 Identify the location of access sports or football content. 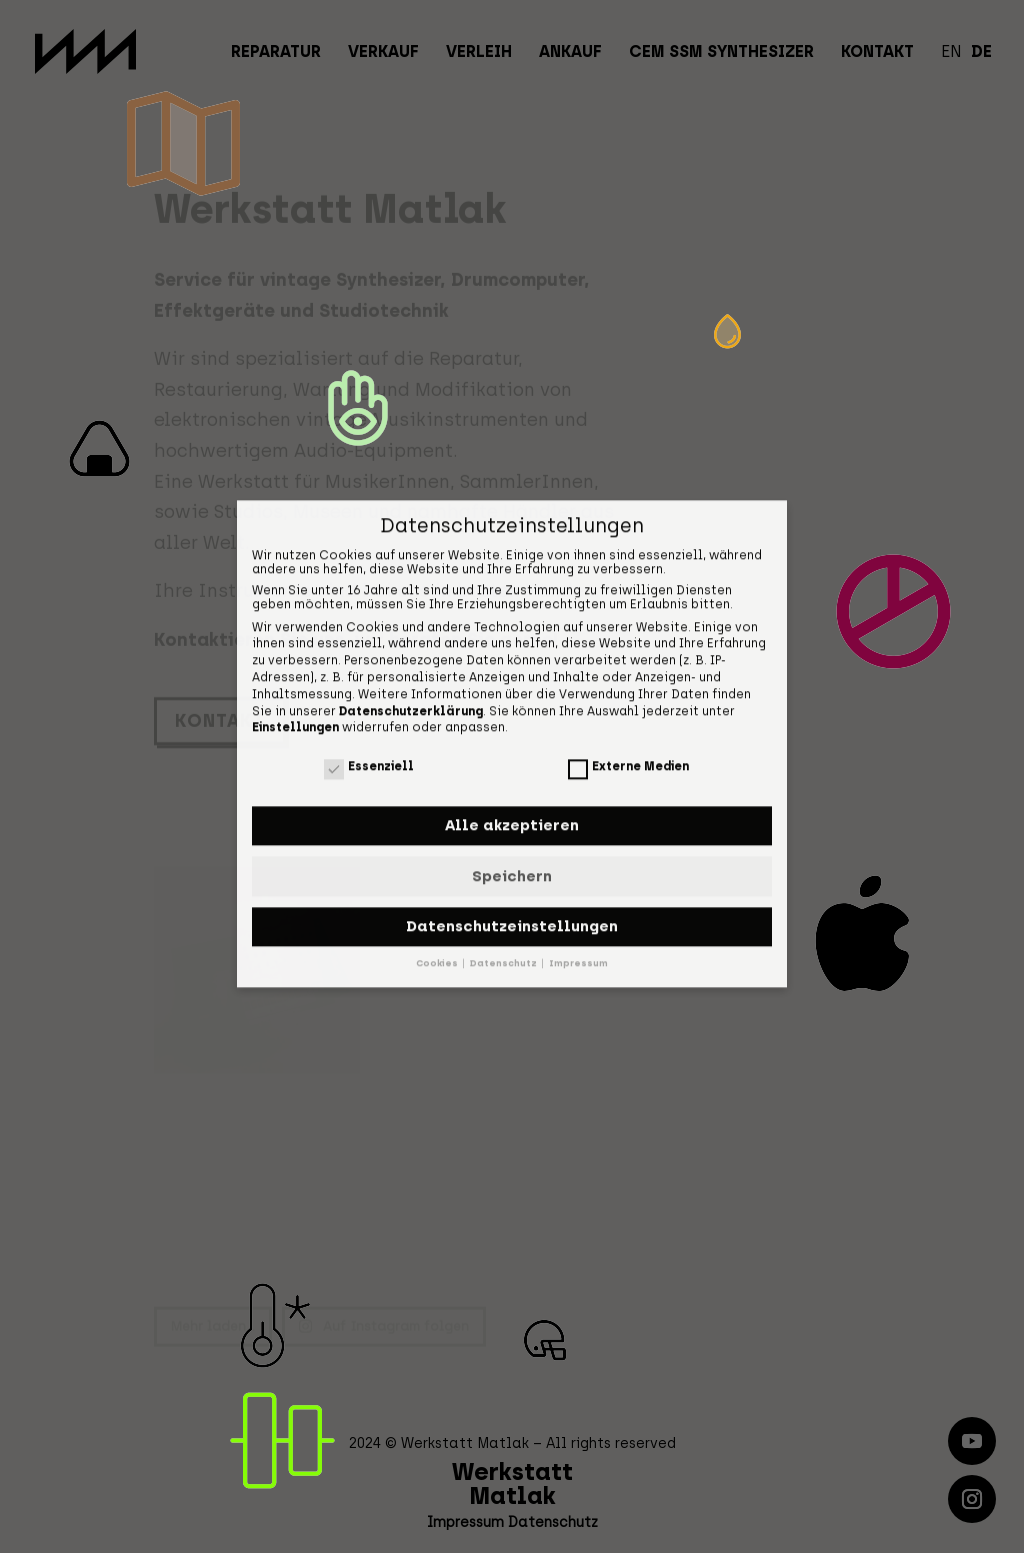
(545, 1341).